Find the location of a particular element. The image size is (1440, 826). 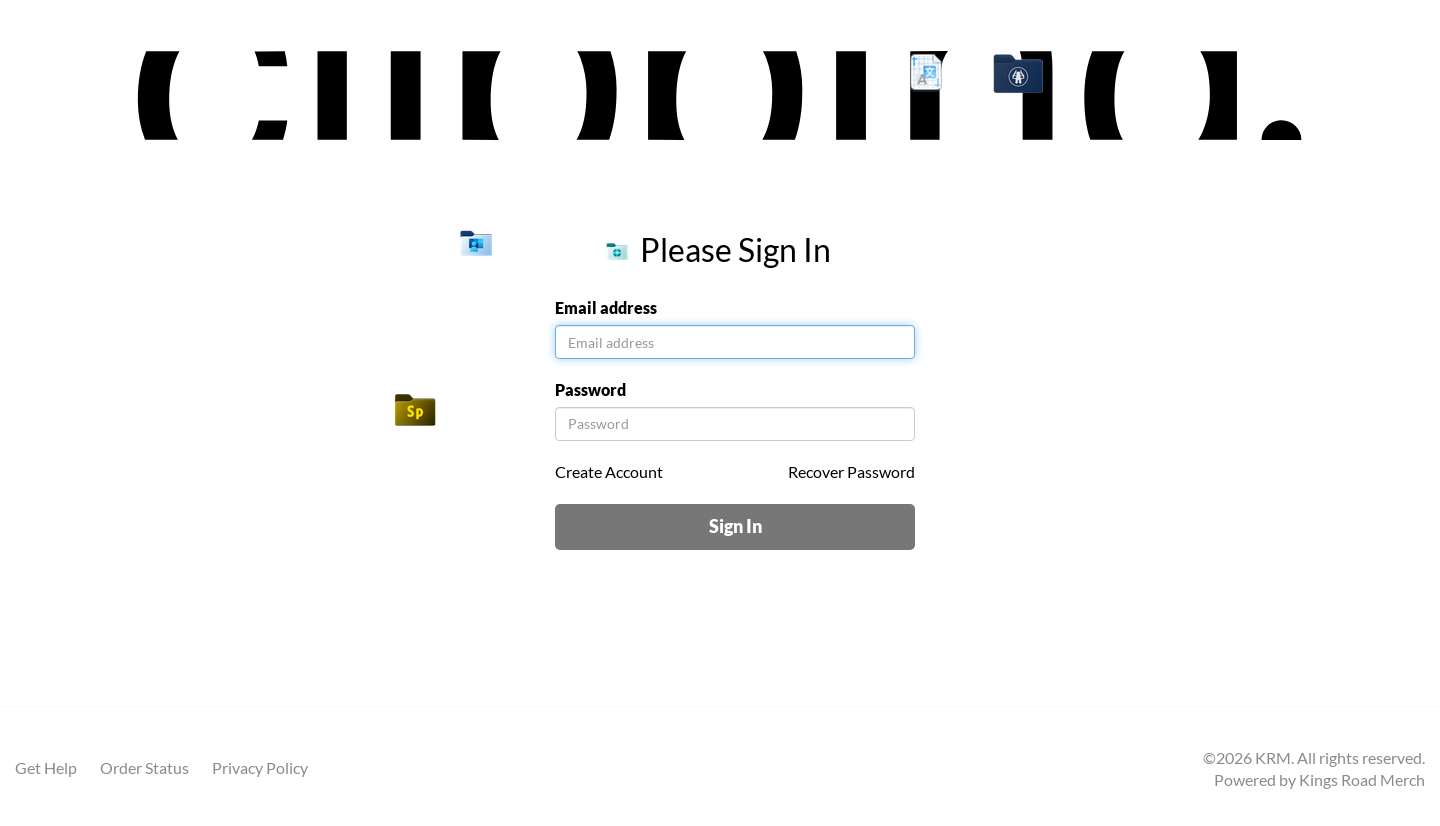

open folder containing adobe spark projects is located at coordinates (415, 411).